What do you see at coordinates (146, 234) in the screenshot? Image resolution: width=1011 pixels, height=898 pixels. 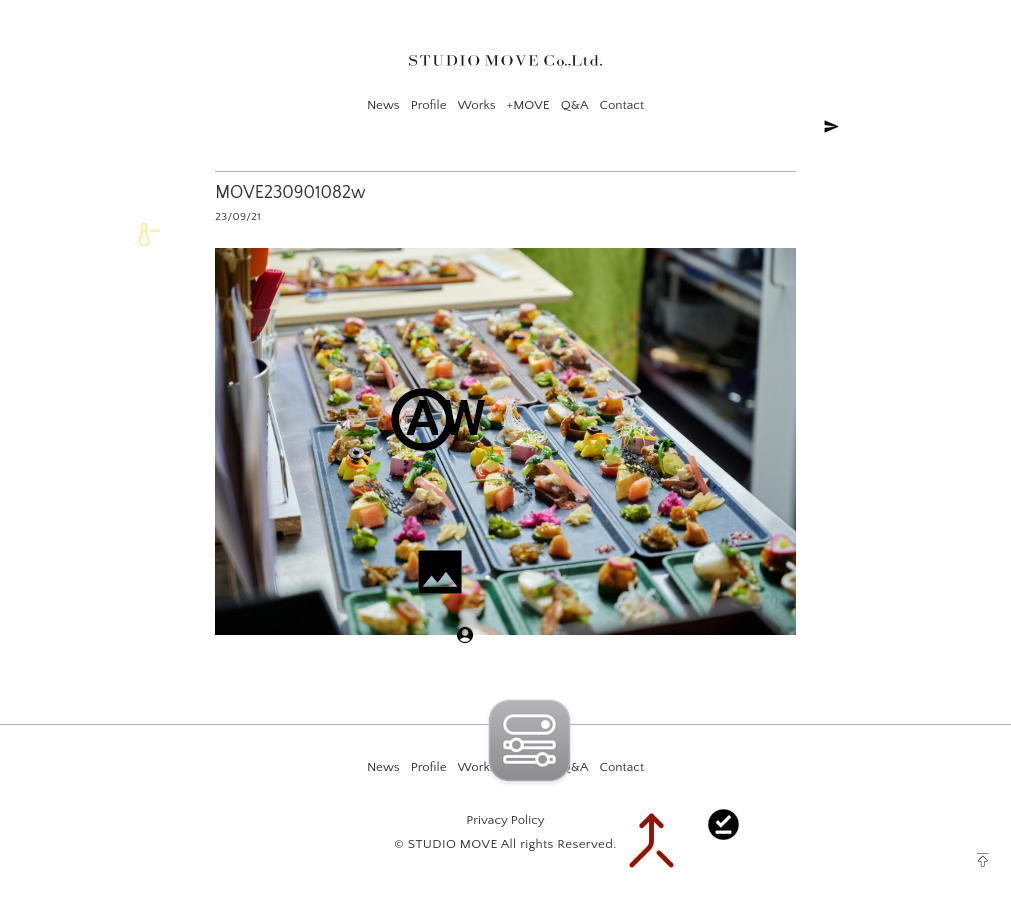 I see `decrease temperature setting` at bounding box center [146, 234].